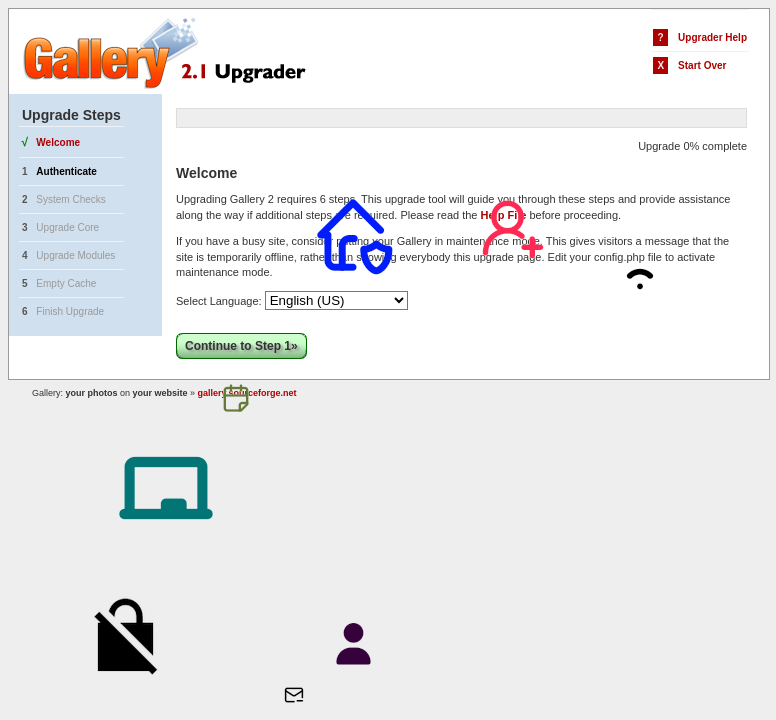  What do you see at coordinates (640, 263) in the screenshot?
I see `indicates weak wifi signal strength` at bounding box center [640, 263].